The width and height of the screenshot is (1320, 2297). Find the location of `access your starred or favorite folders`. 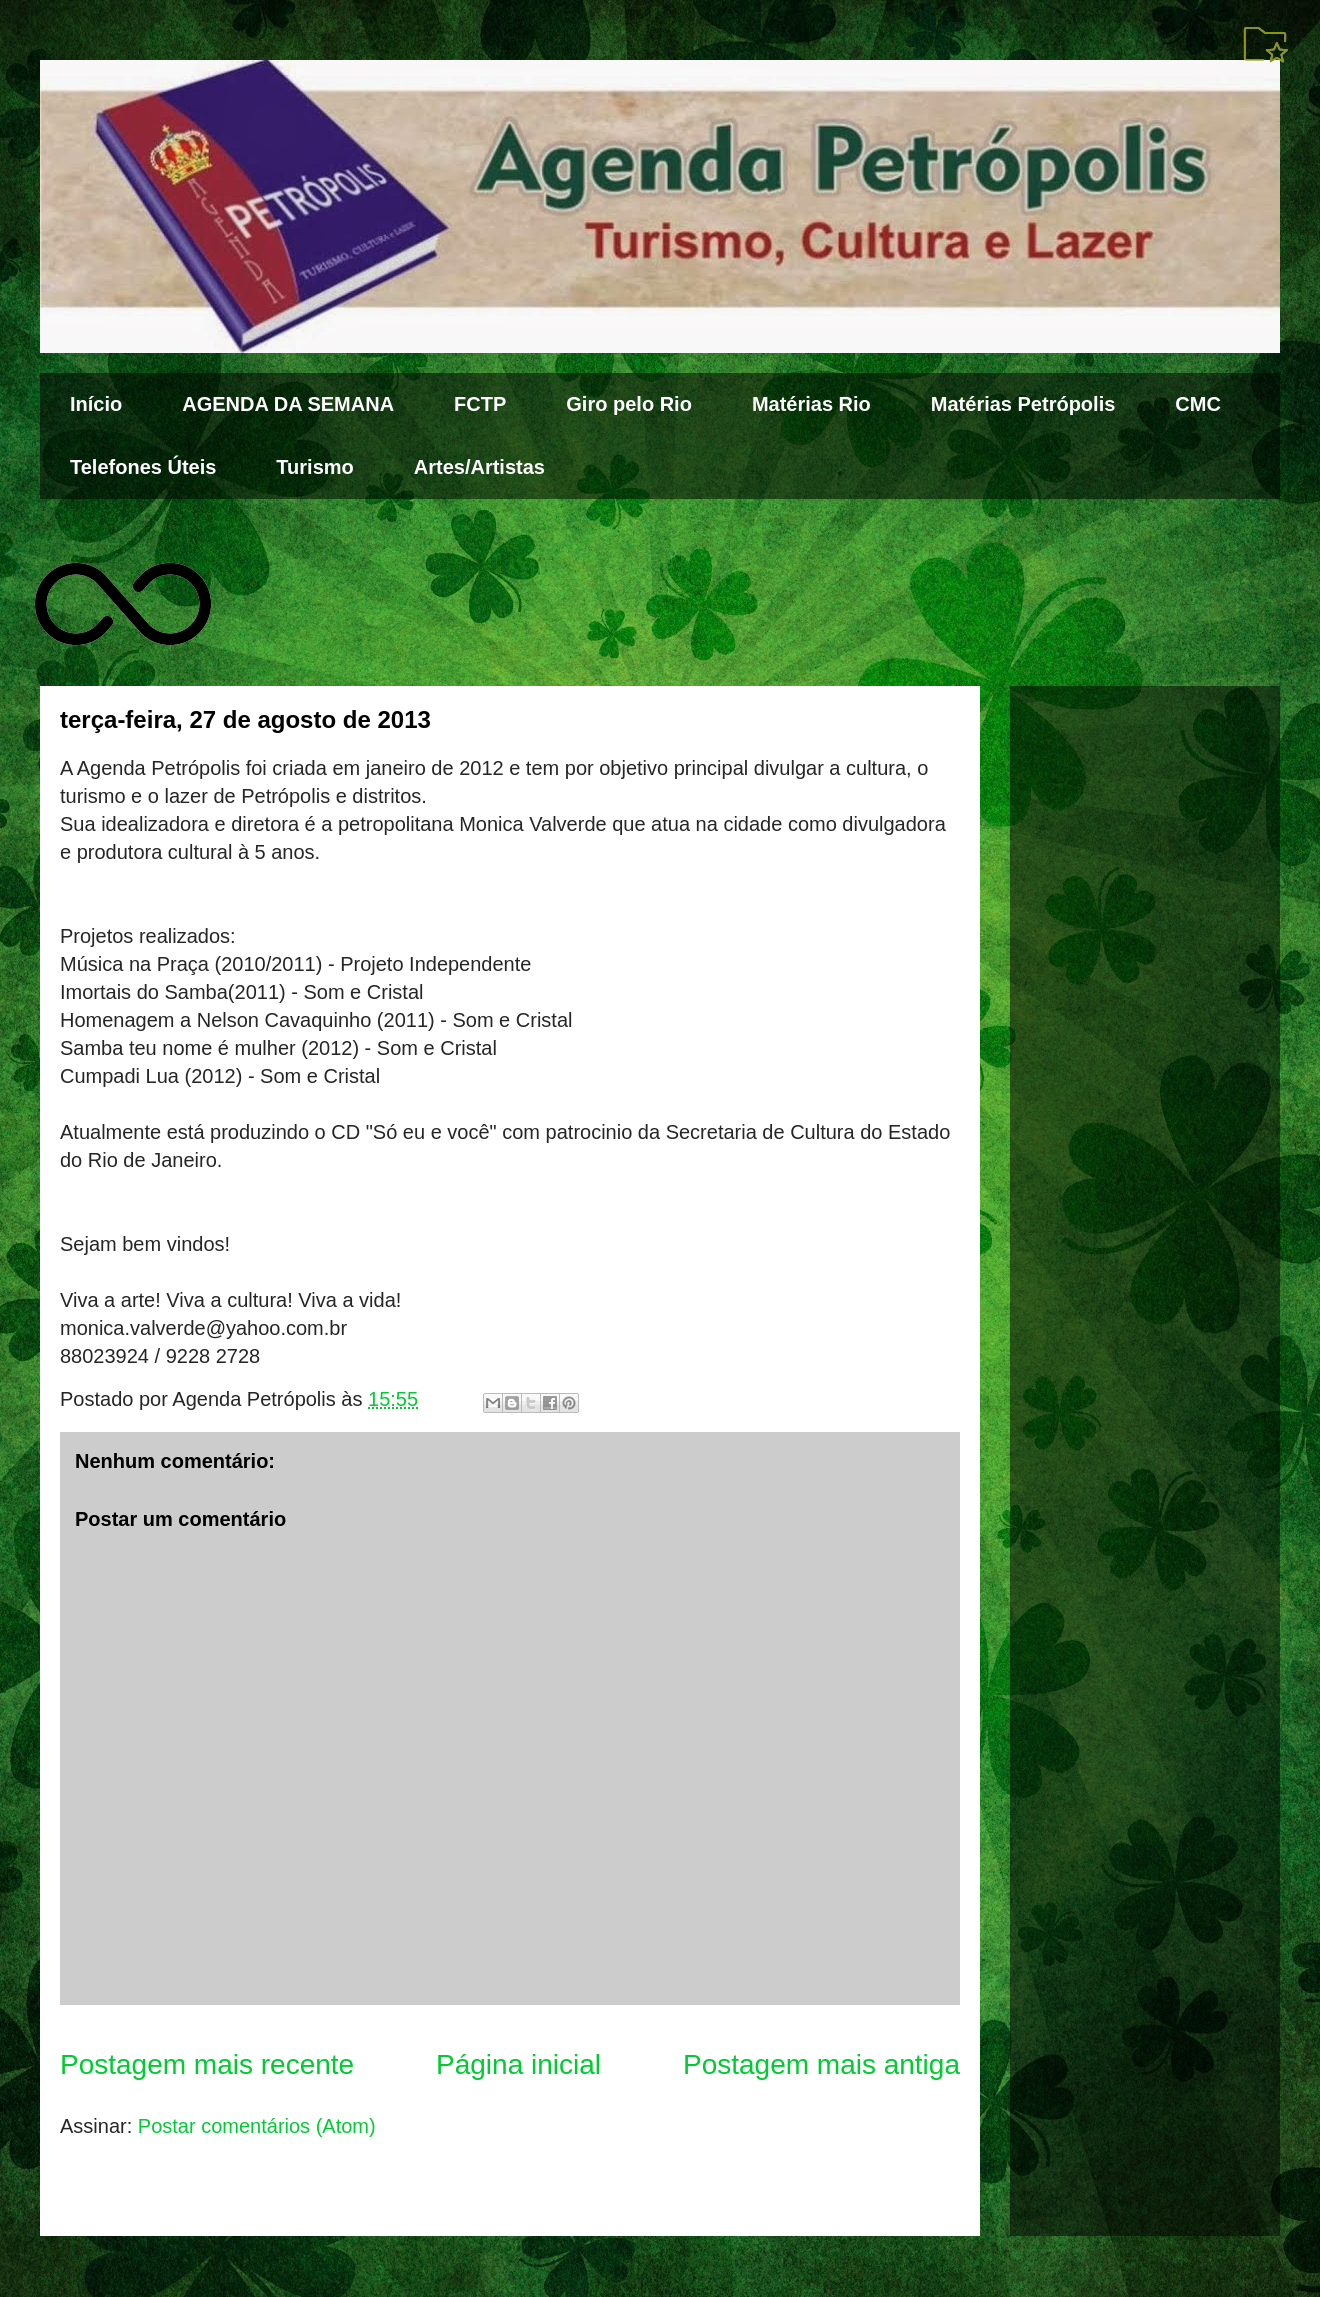

access your starred or favorite folders is located at coordinates (1265, 43).